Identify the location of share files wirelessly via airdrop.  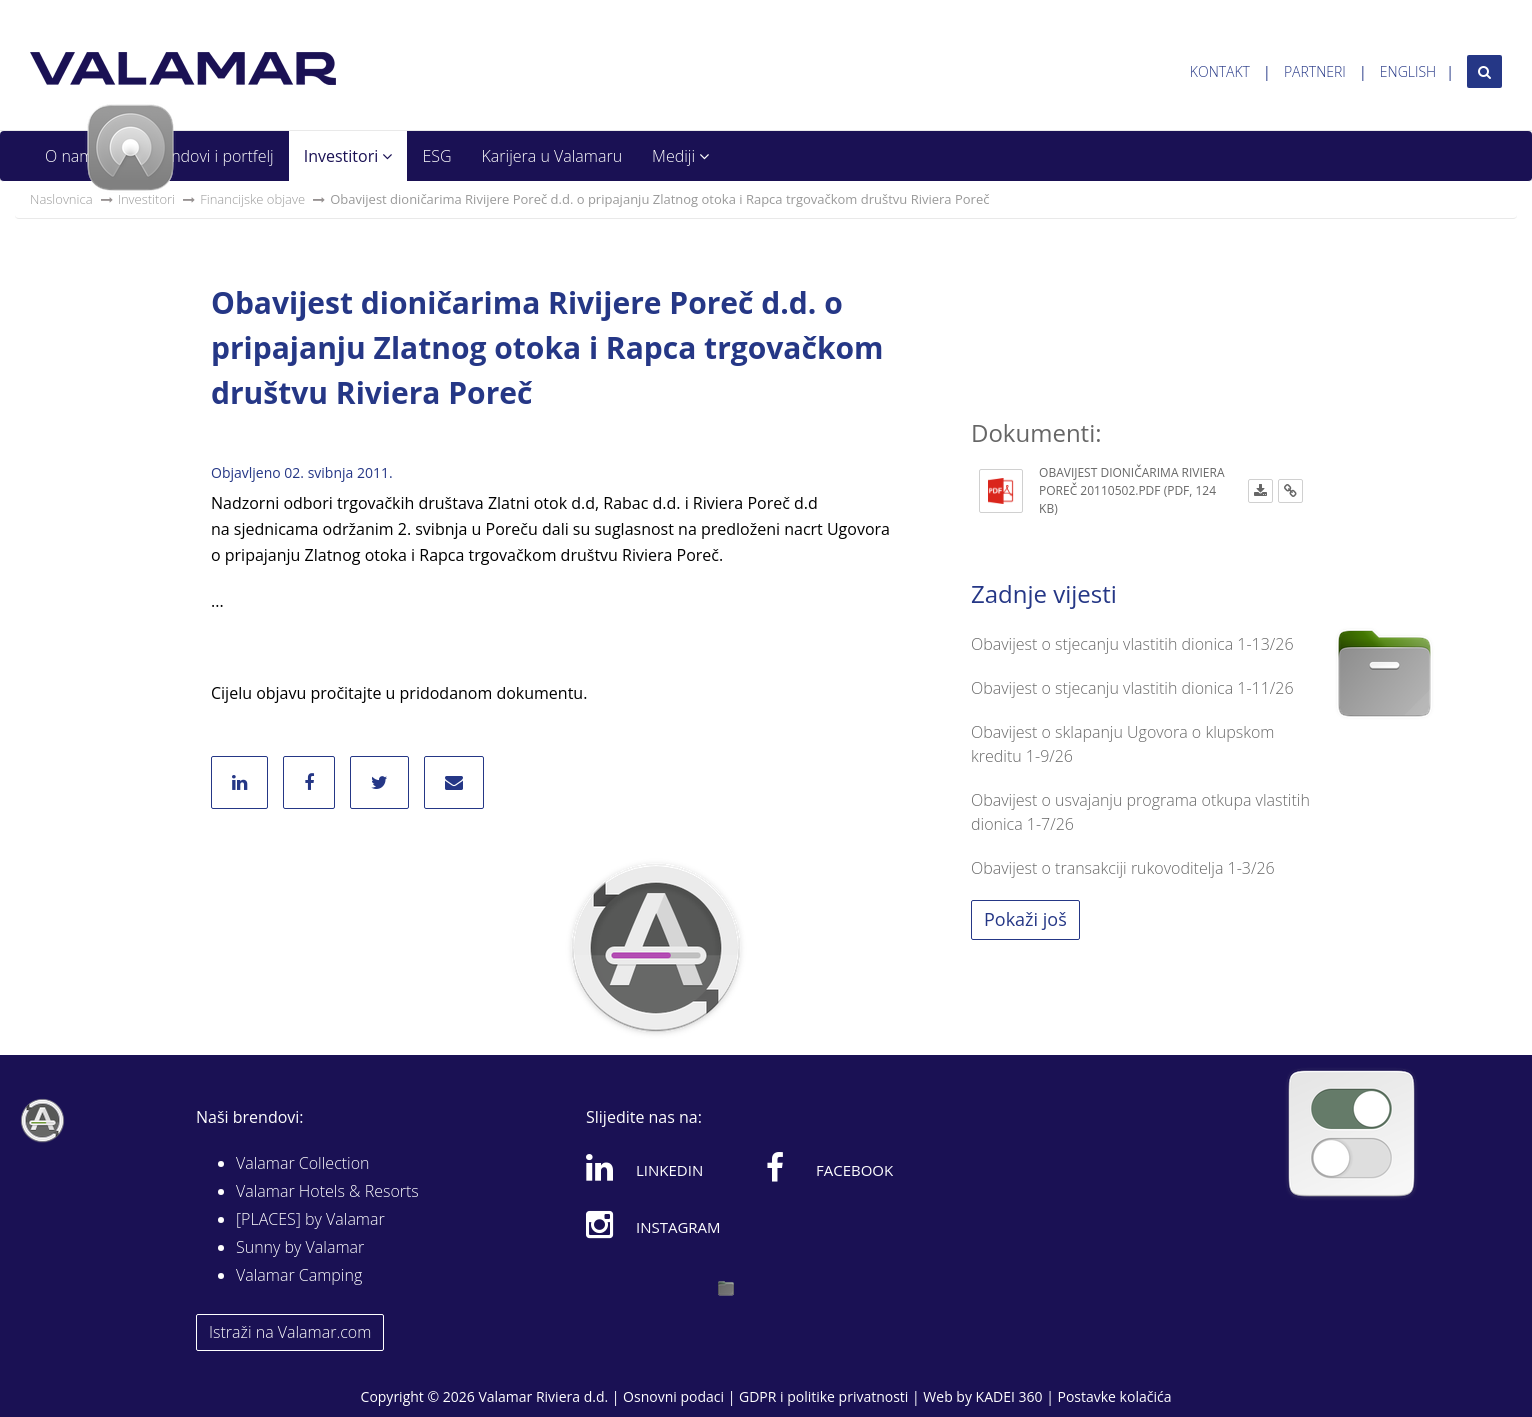
(130, 147).